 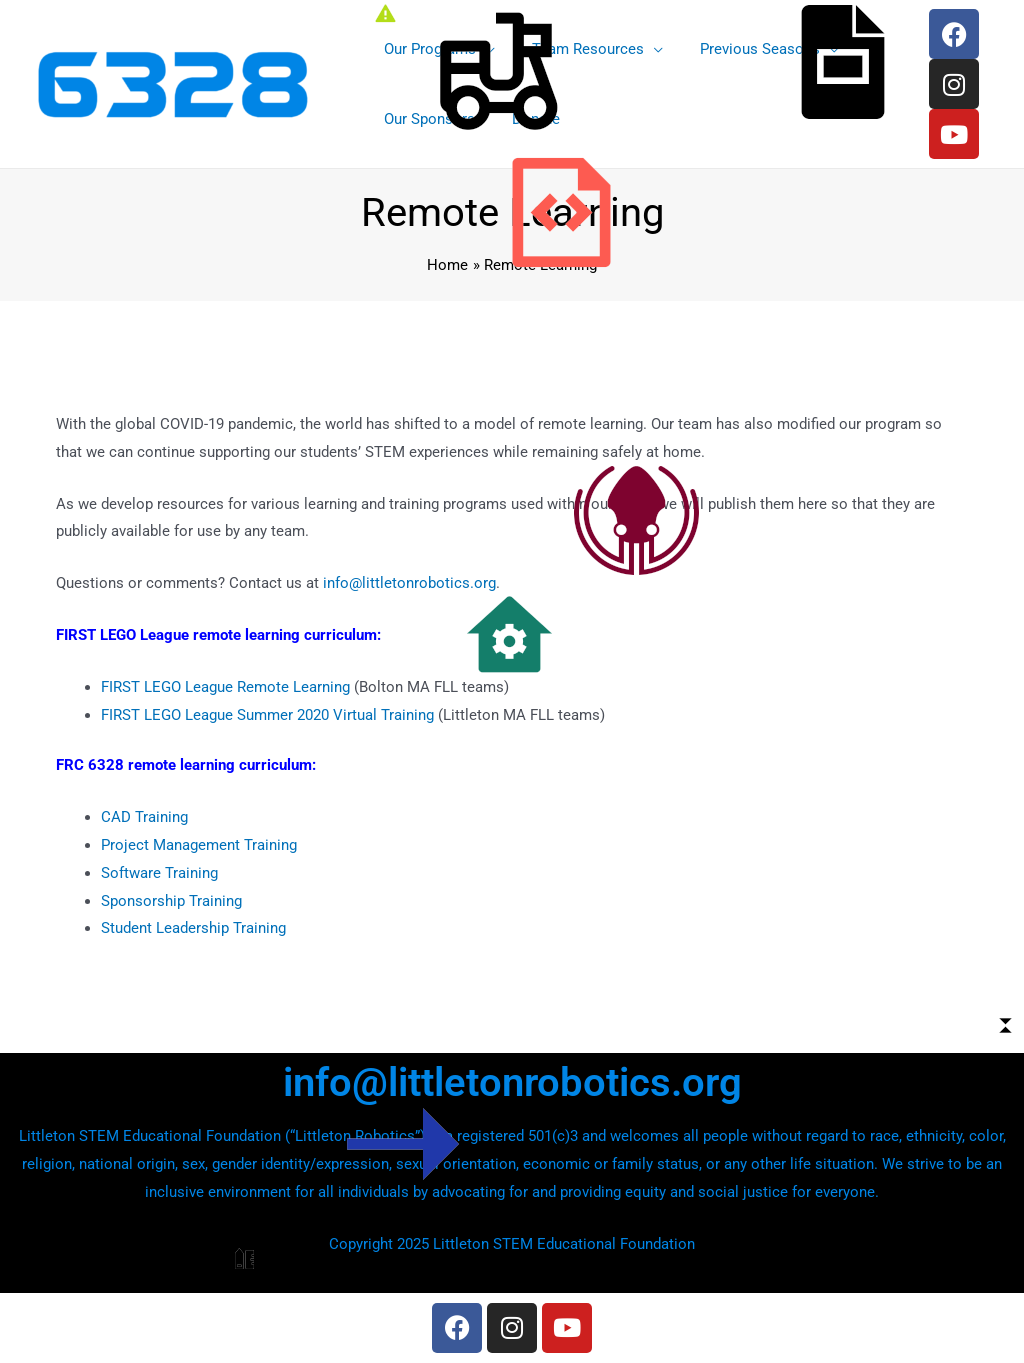 I want to click on select e-bike as transportation mode, so click(x=496, y=74).